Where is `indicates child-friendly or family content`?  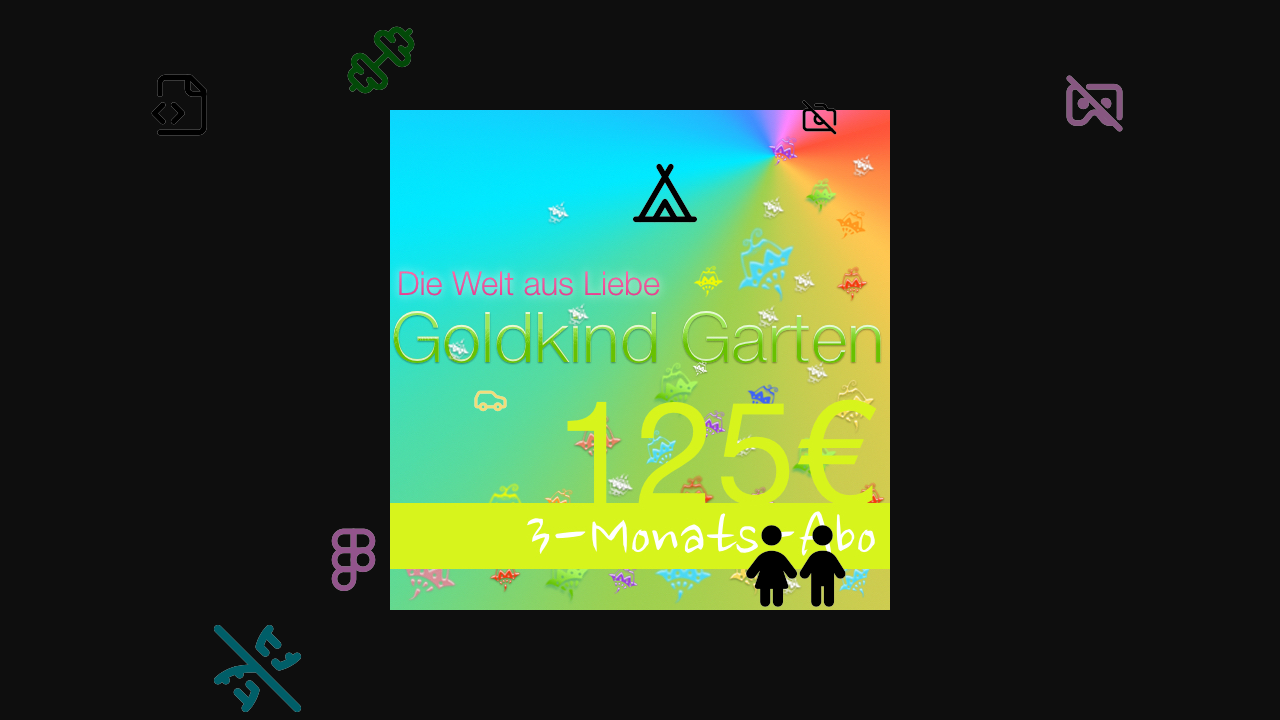
indicates child-friendly or family content is located at coordinates (797, 566).